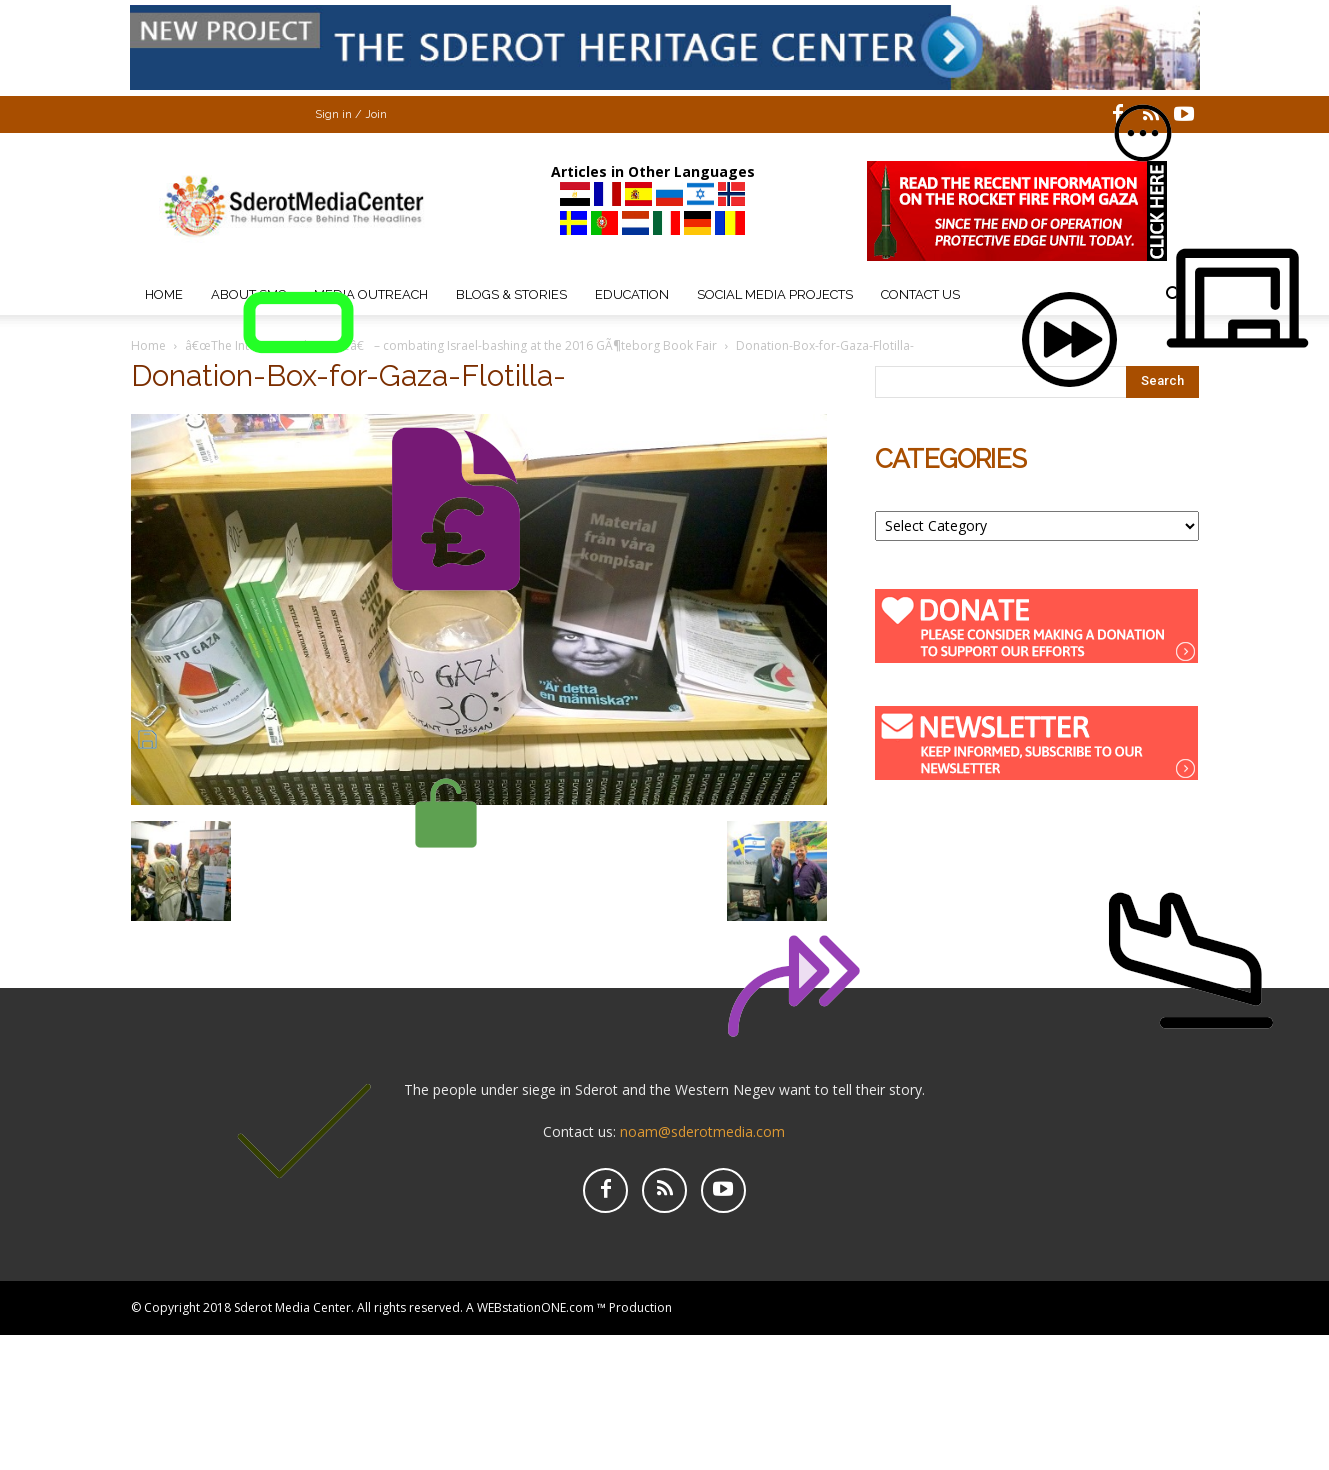  What do you see at coordinates (147, 739) in the screenshot?
I see `save current file or document` at bounding box center [147, 739].